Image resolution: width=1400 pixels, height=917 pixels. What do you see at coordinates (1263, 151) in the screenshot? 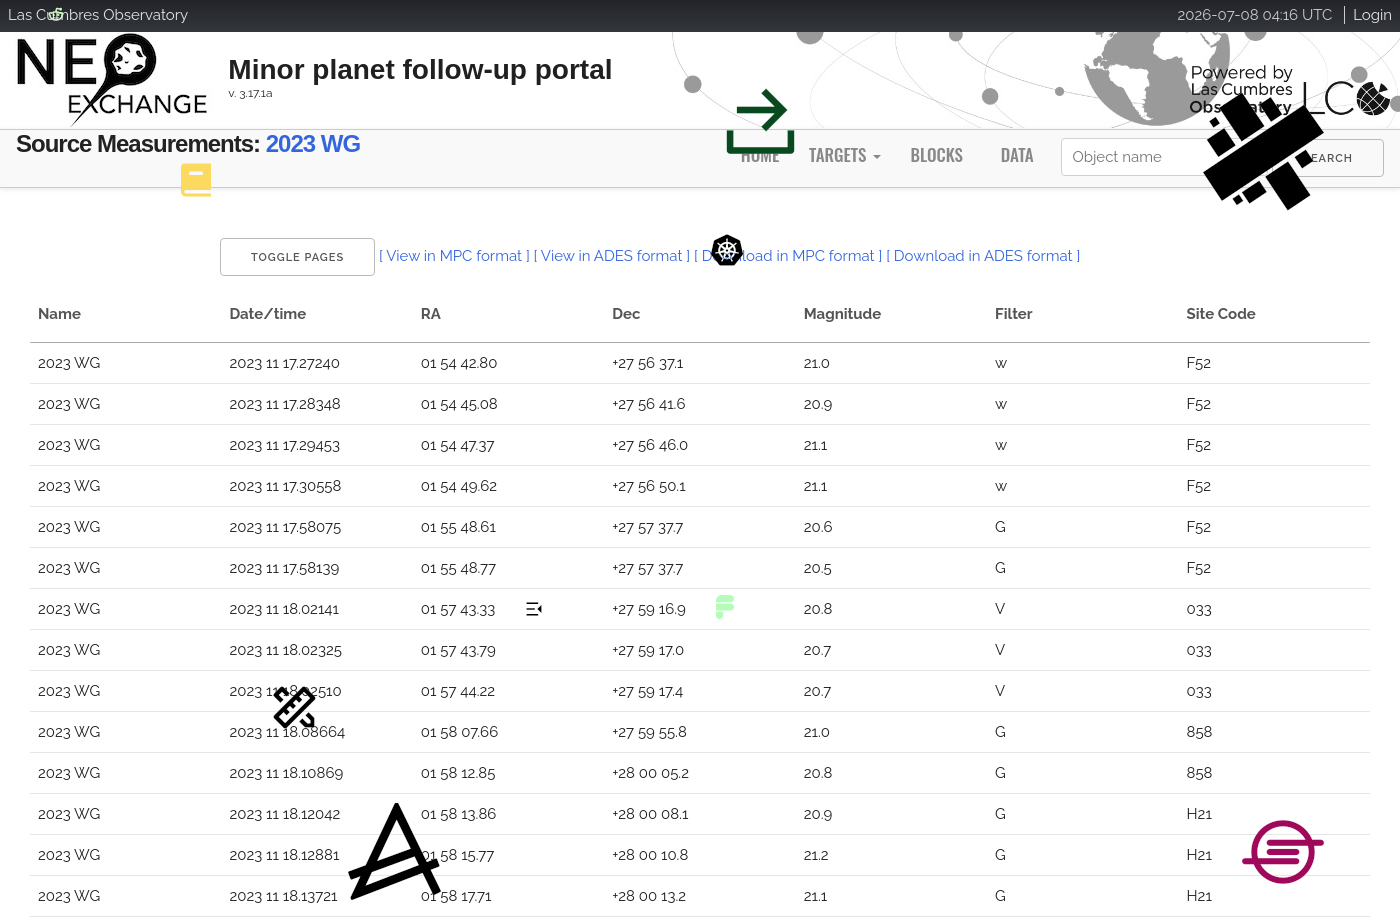
I see `aurelia javascript framework logo` at bounding box center [1263, 151].